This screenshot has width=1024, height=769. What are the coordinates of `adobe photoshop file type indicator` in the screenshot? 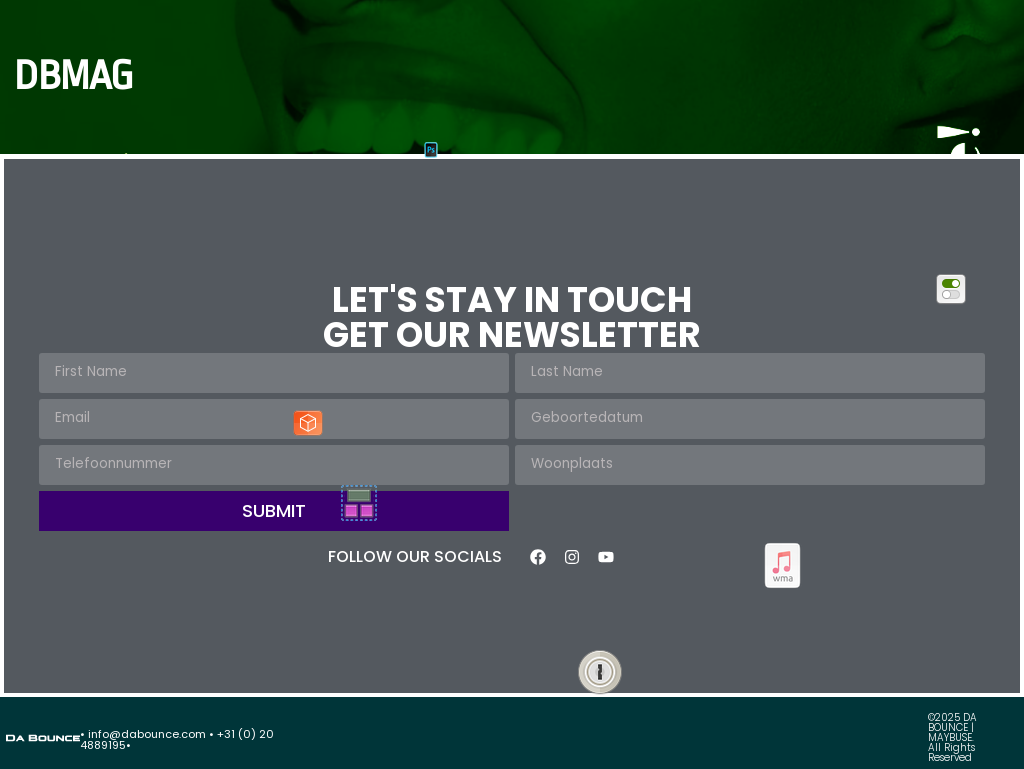 It's located at (431, 150).